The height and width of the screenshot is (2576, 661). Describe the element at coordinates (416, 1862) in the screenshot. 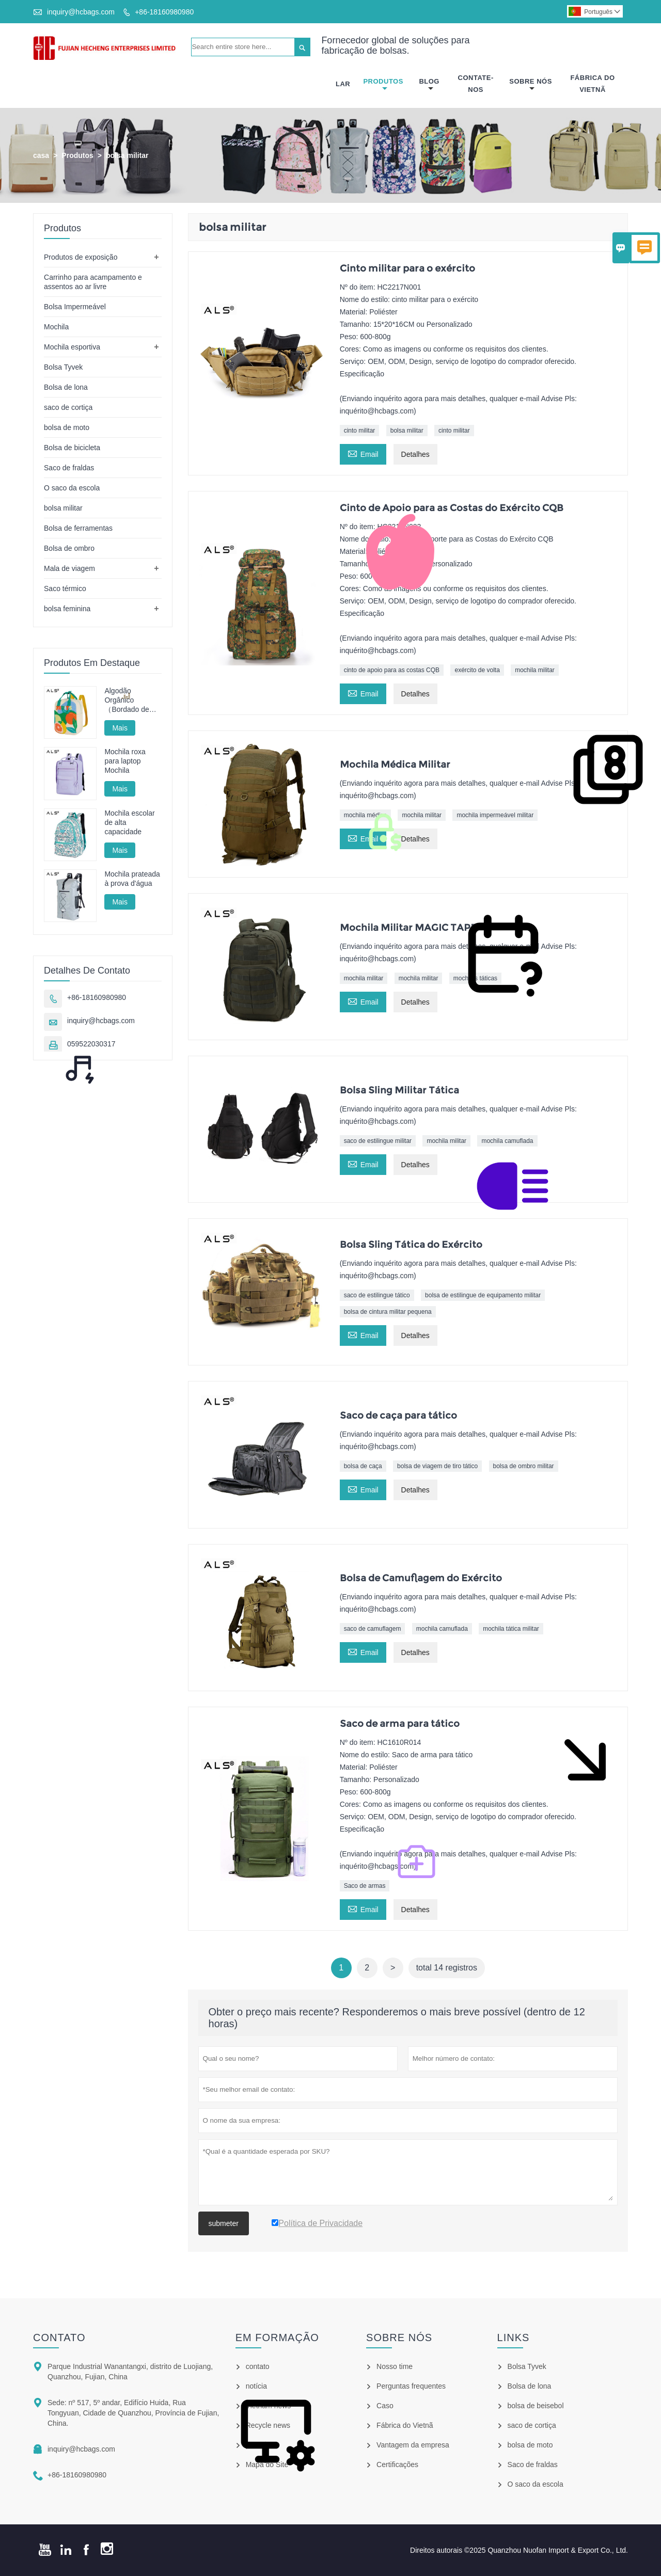

I see `add a new photo` at that location.